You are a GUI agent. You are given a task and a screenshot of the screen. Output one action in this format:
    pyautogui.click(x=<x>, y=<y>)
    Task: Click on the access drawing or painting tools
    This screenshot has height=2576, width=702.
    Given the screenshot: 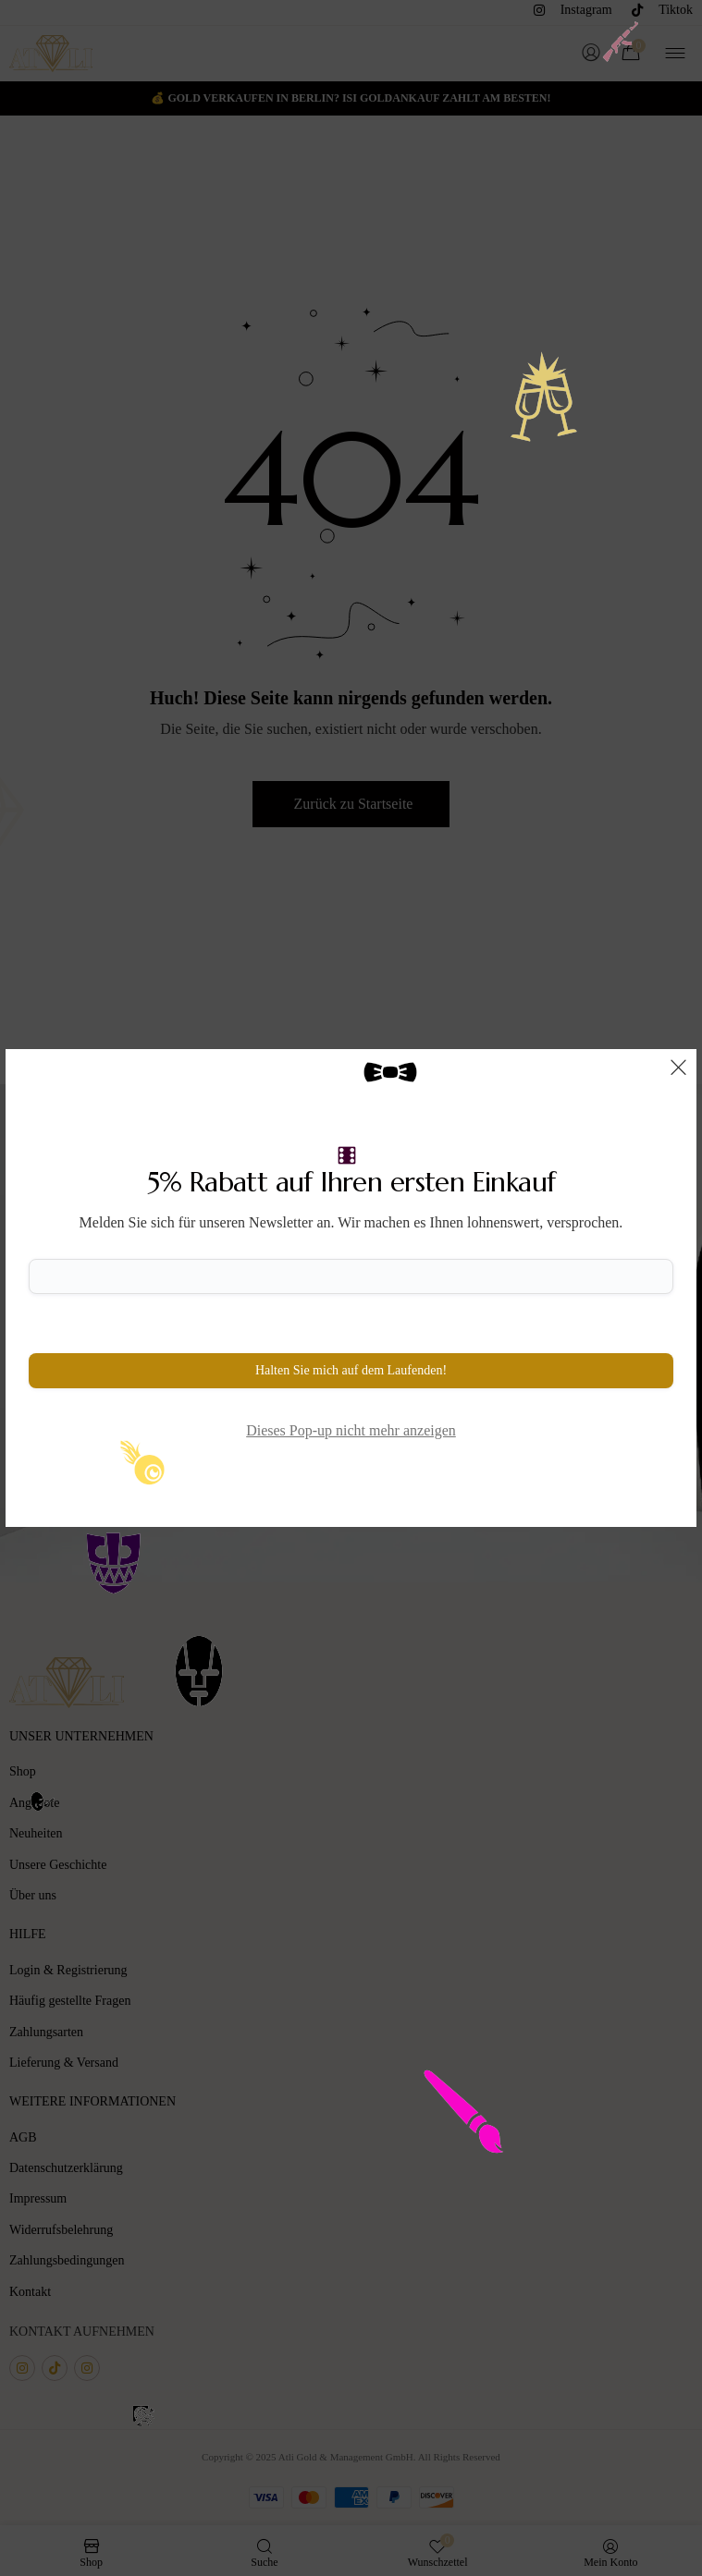 What is the action you would take?
    pyautogui.click(x=463, y=2111)
    